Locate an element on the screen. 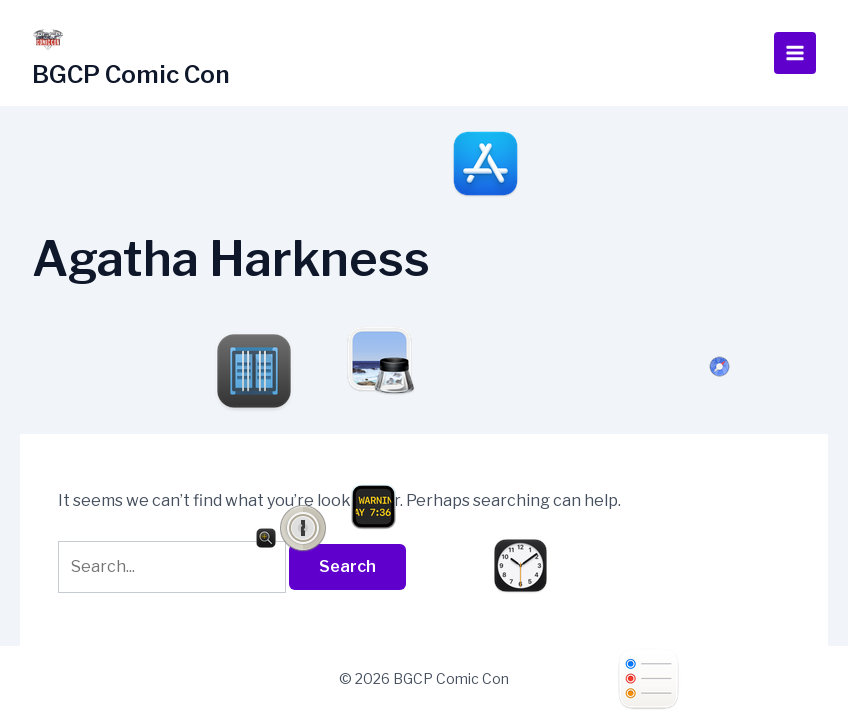 The width and height of the screenshot is (848, 722). open the web browser app is located at coordinates (719, 366).